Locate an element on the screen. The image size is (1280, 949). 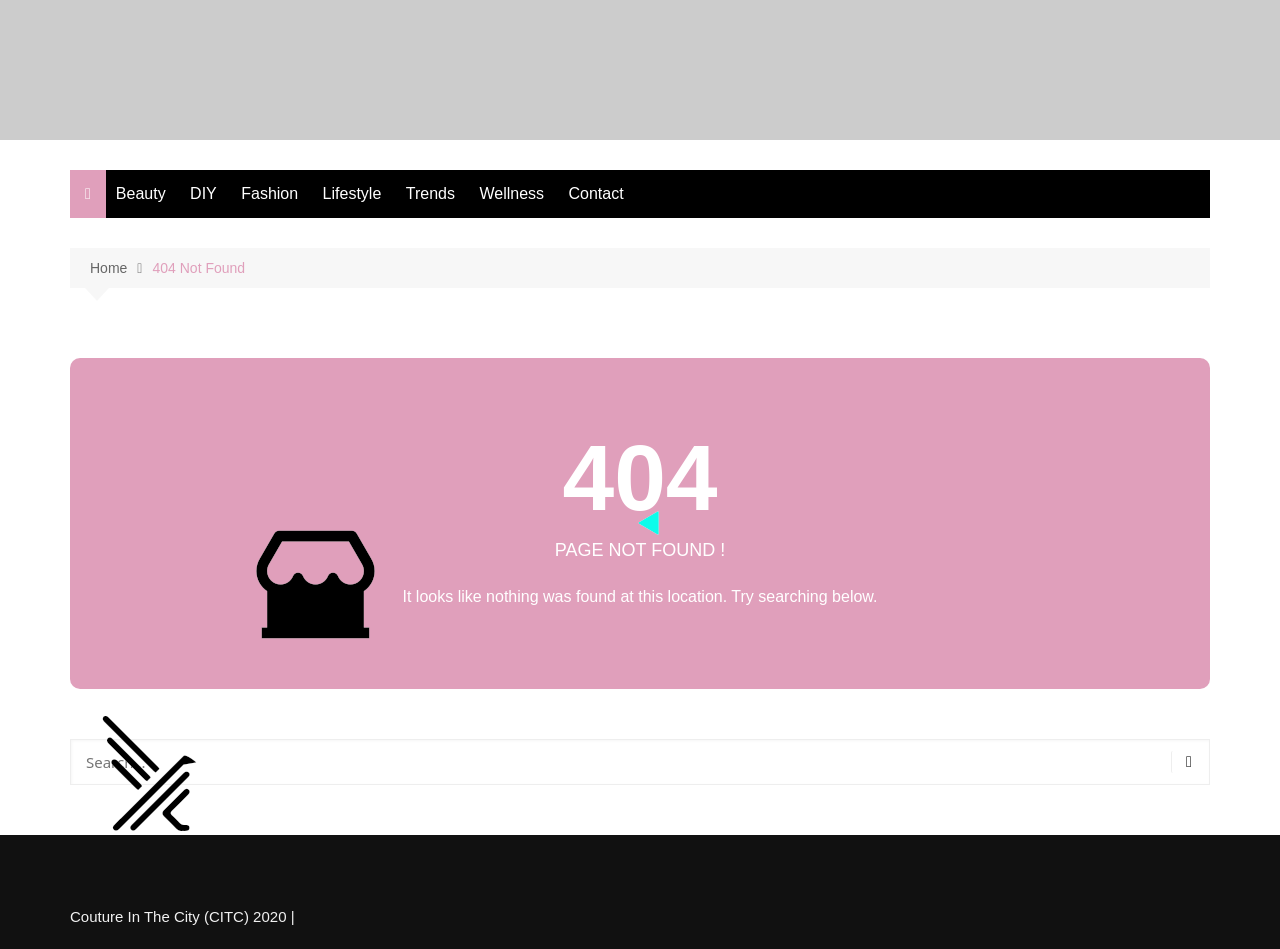
open the store or marketplace is located at coordinates (315, 584).